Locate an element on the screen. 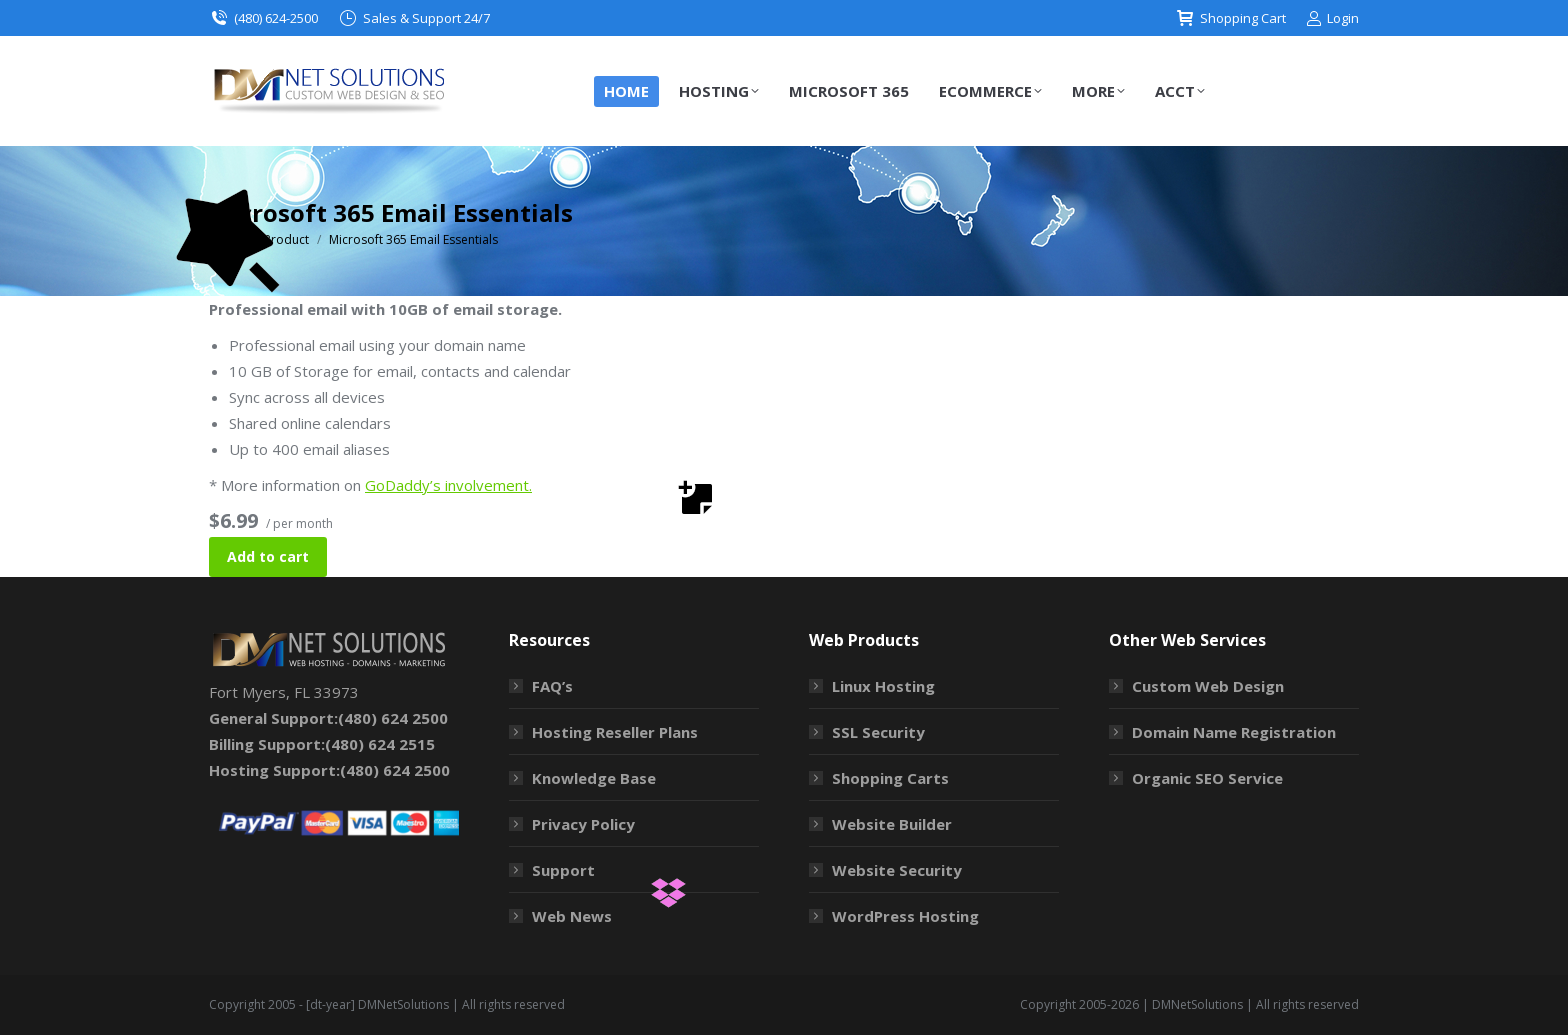 This screenshot has width=1568, height=1035. create a new sticky note is located at coordinates (697, 499).